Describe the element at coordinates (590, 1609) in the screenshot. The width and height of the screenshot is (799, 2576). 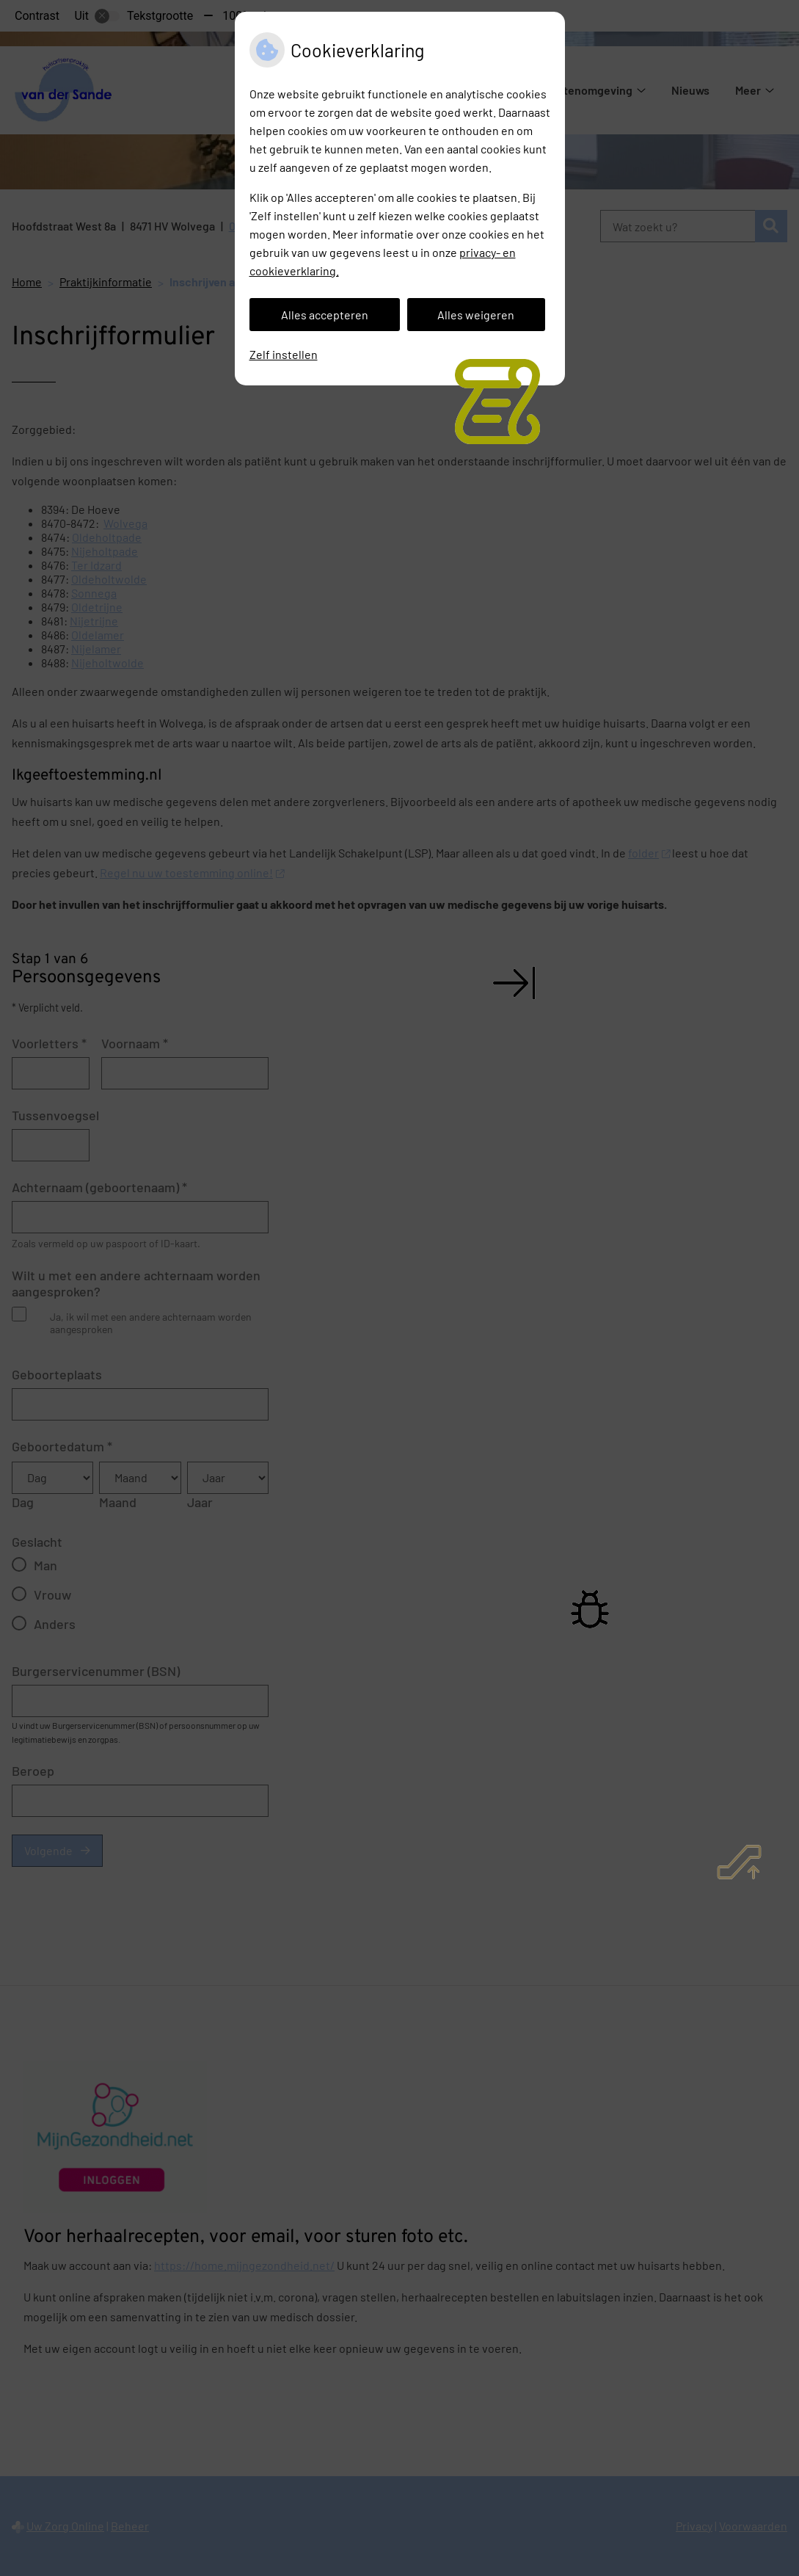
I see `report a bug or issue` at that location.